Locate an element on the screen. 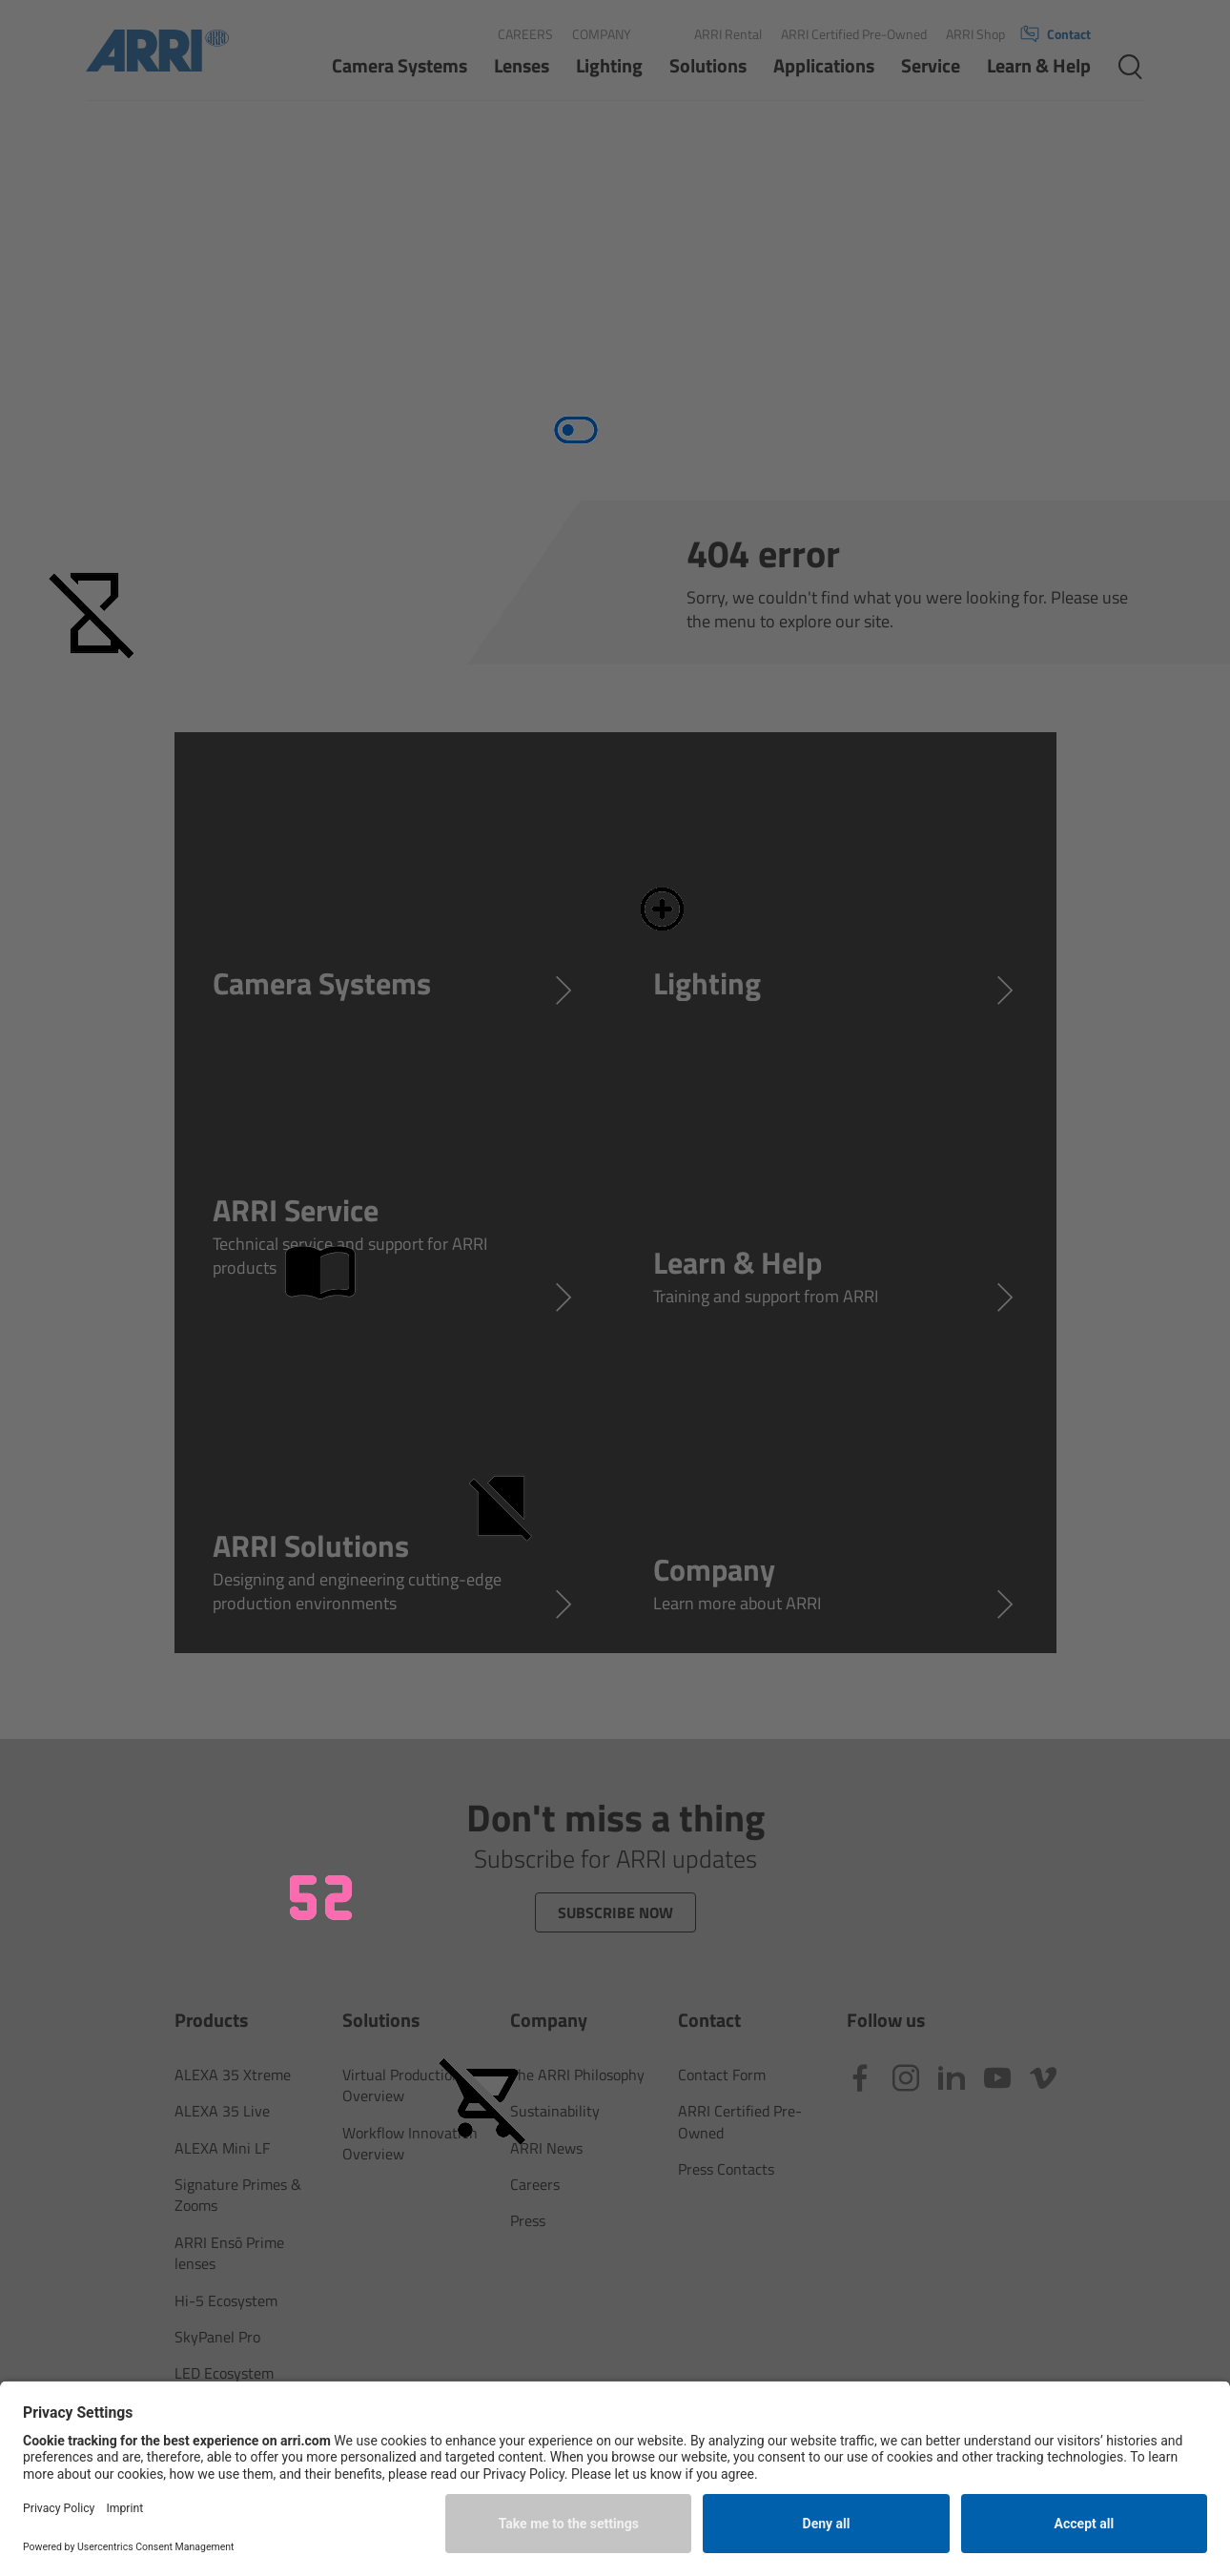 This screenshot has width=1230, height=2576. toggle switch in off position is located at coordinates (576, 430).